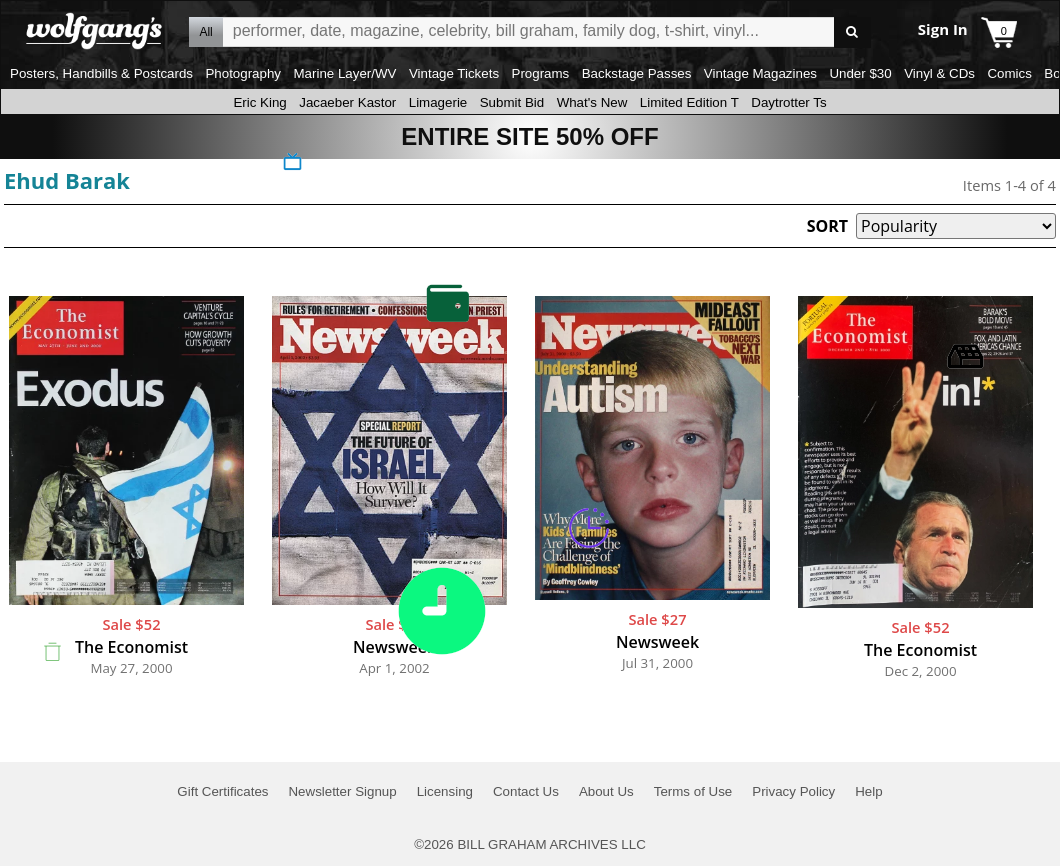 The width and height of the screenshot is (1060, 866). Describe the element at coordinates (292, 162) in the screenshot. I see `access TV or video streaming features` at that location.